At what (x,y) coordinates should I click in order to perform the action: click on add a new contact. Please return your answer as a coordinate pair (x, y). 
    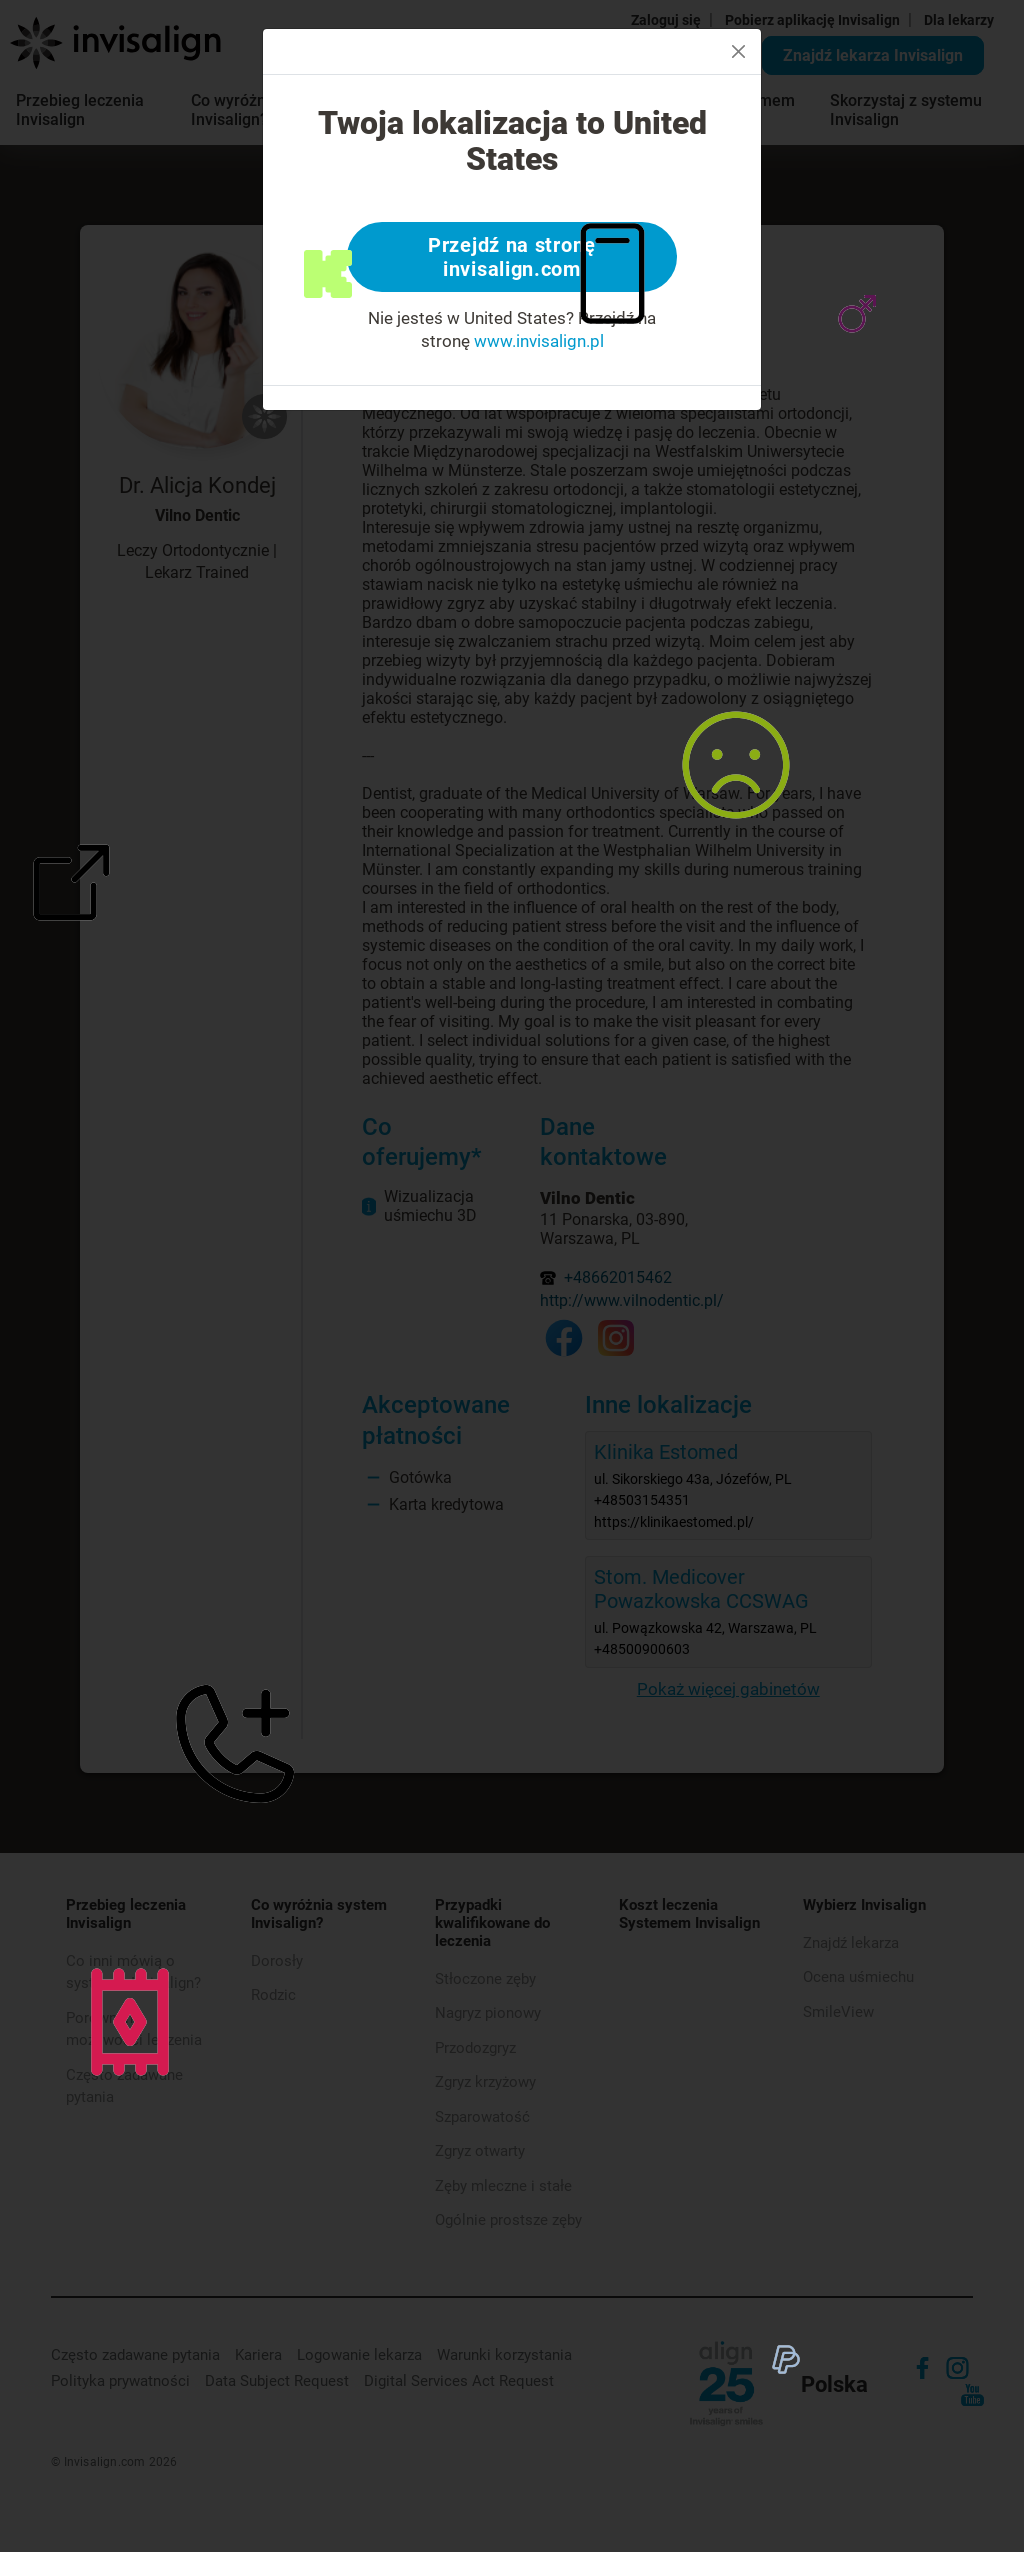
    Looking at the image, I should click on (237, 1741).